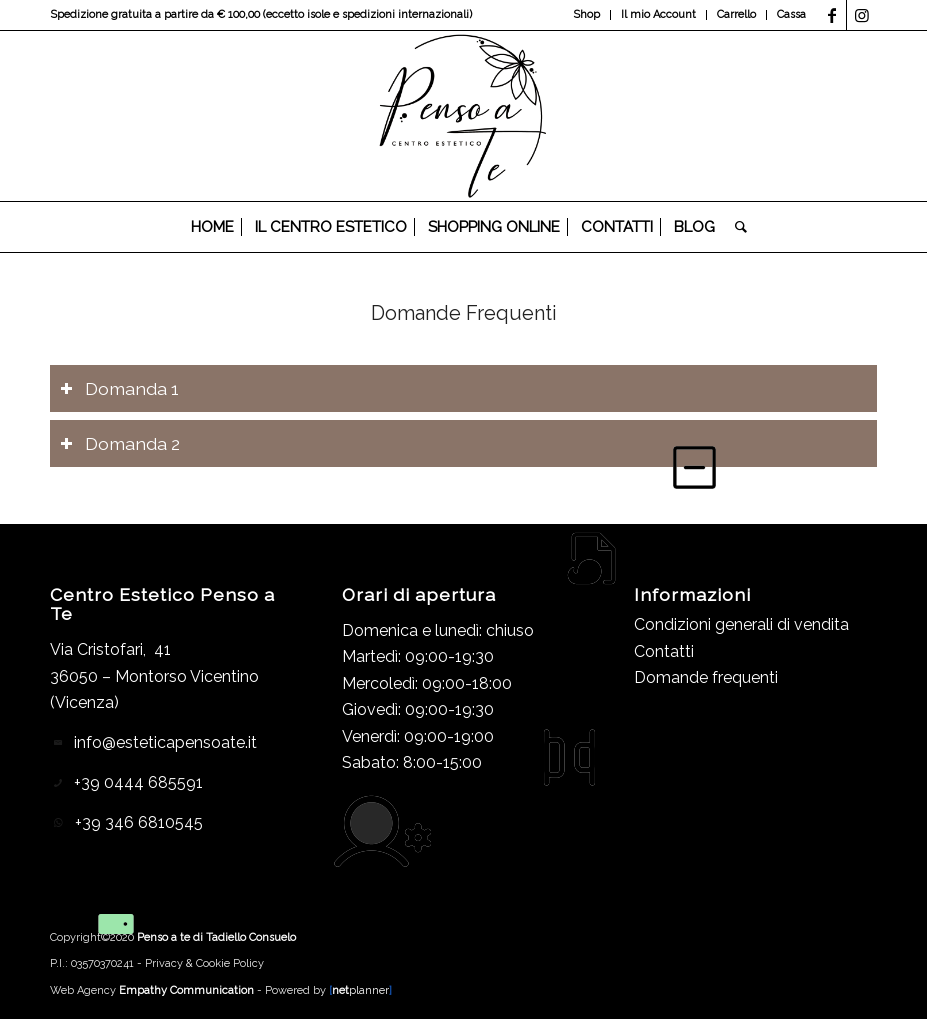 The height and width of the screenshot is (1019, 927). What do you see at coordinates (694, 467) in the screenshot?
I see `collapse or minimize a section` at bounding box center [694, 467].